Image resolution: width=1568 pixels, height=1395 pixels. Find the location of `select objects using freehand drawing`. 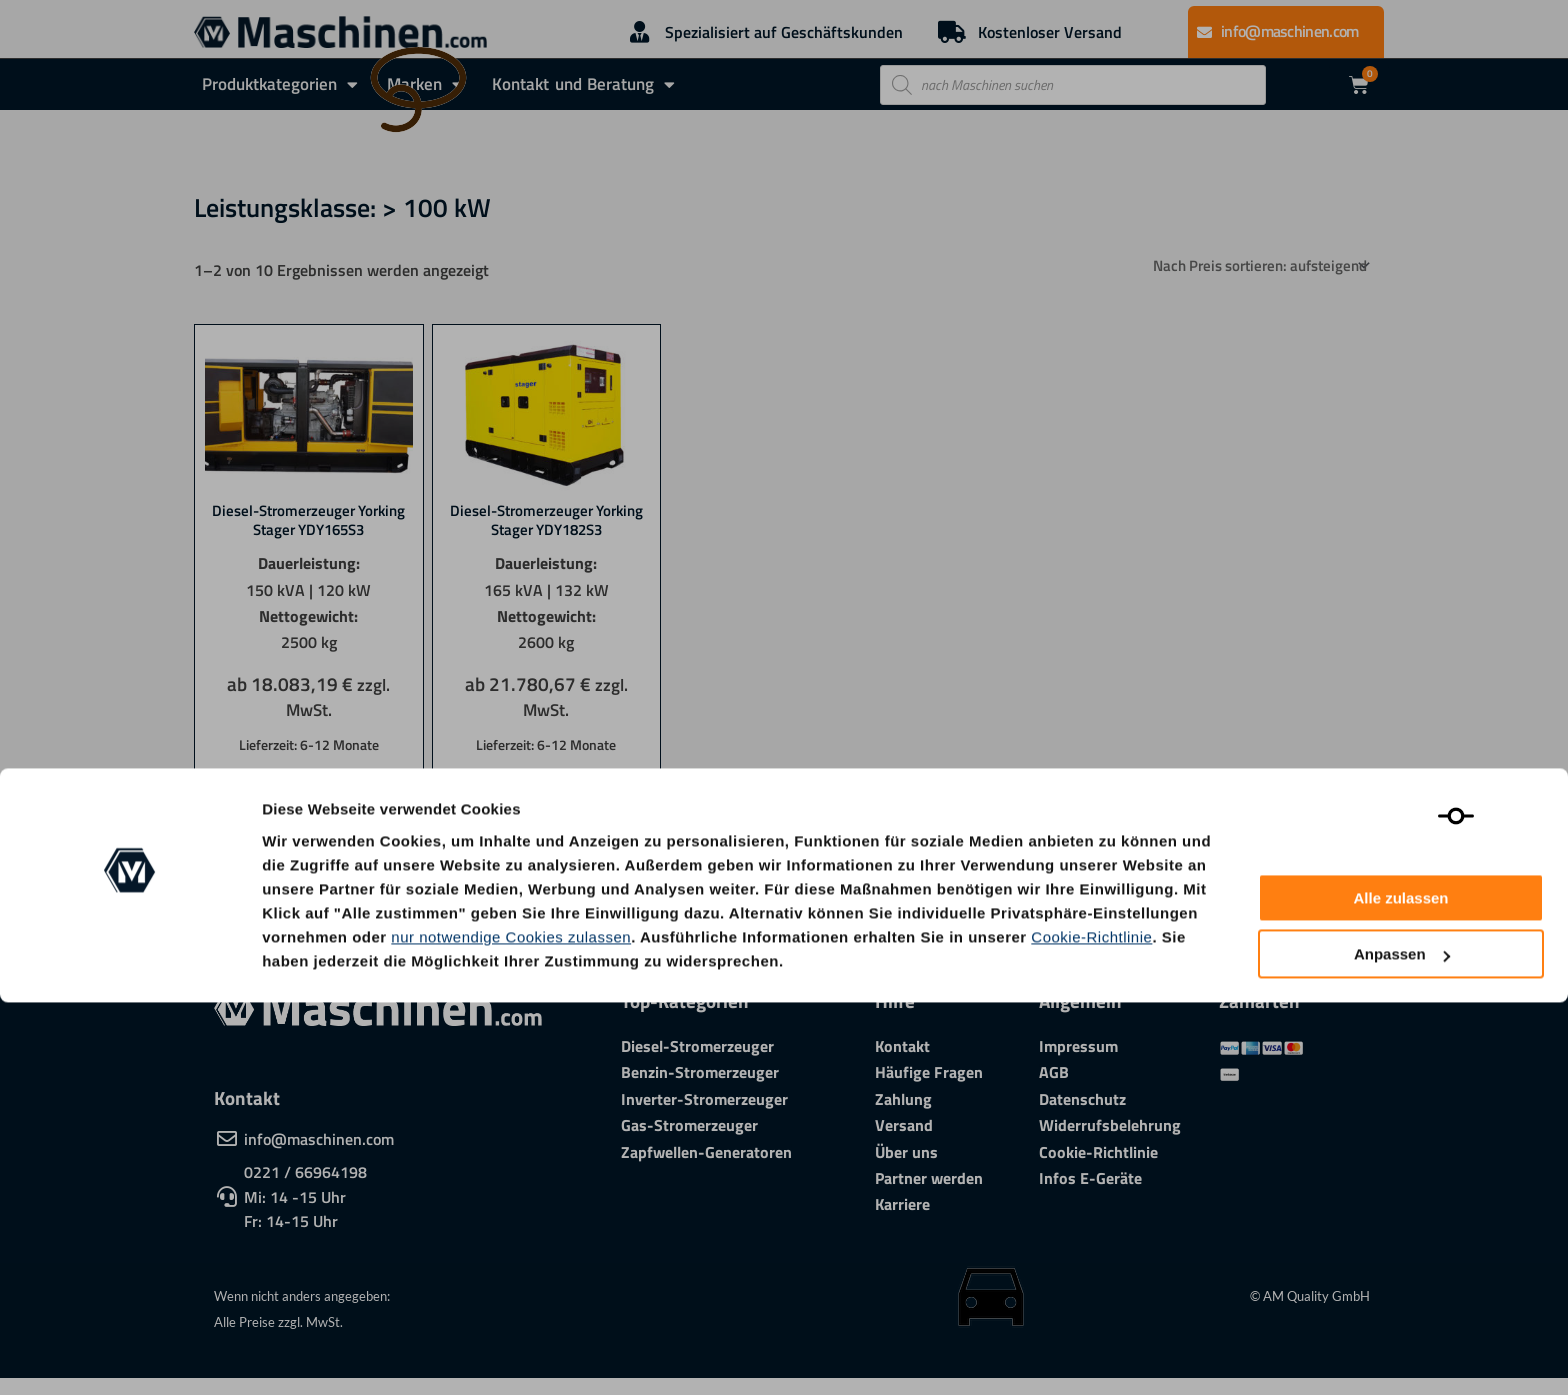

select objects using freehand drawing is located at coordinates (418, 84).